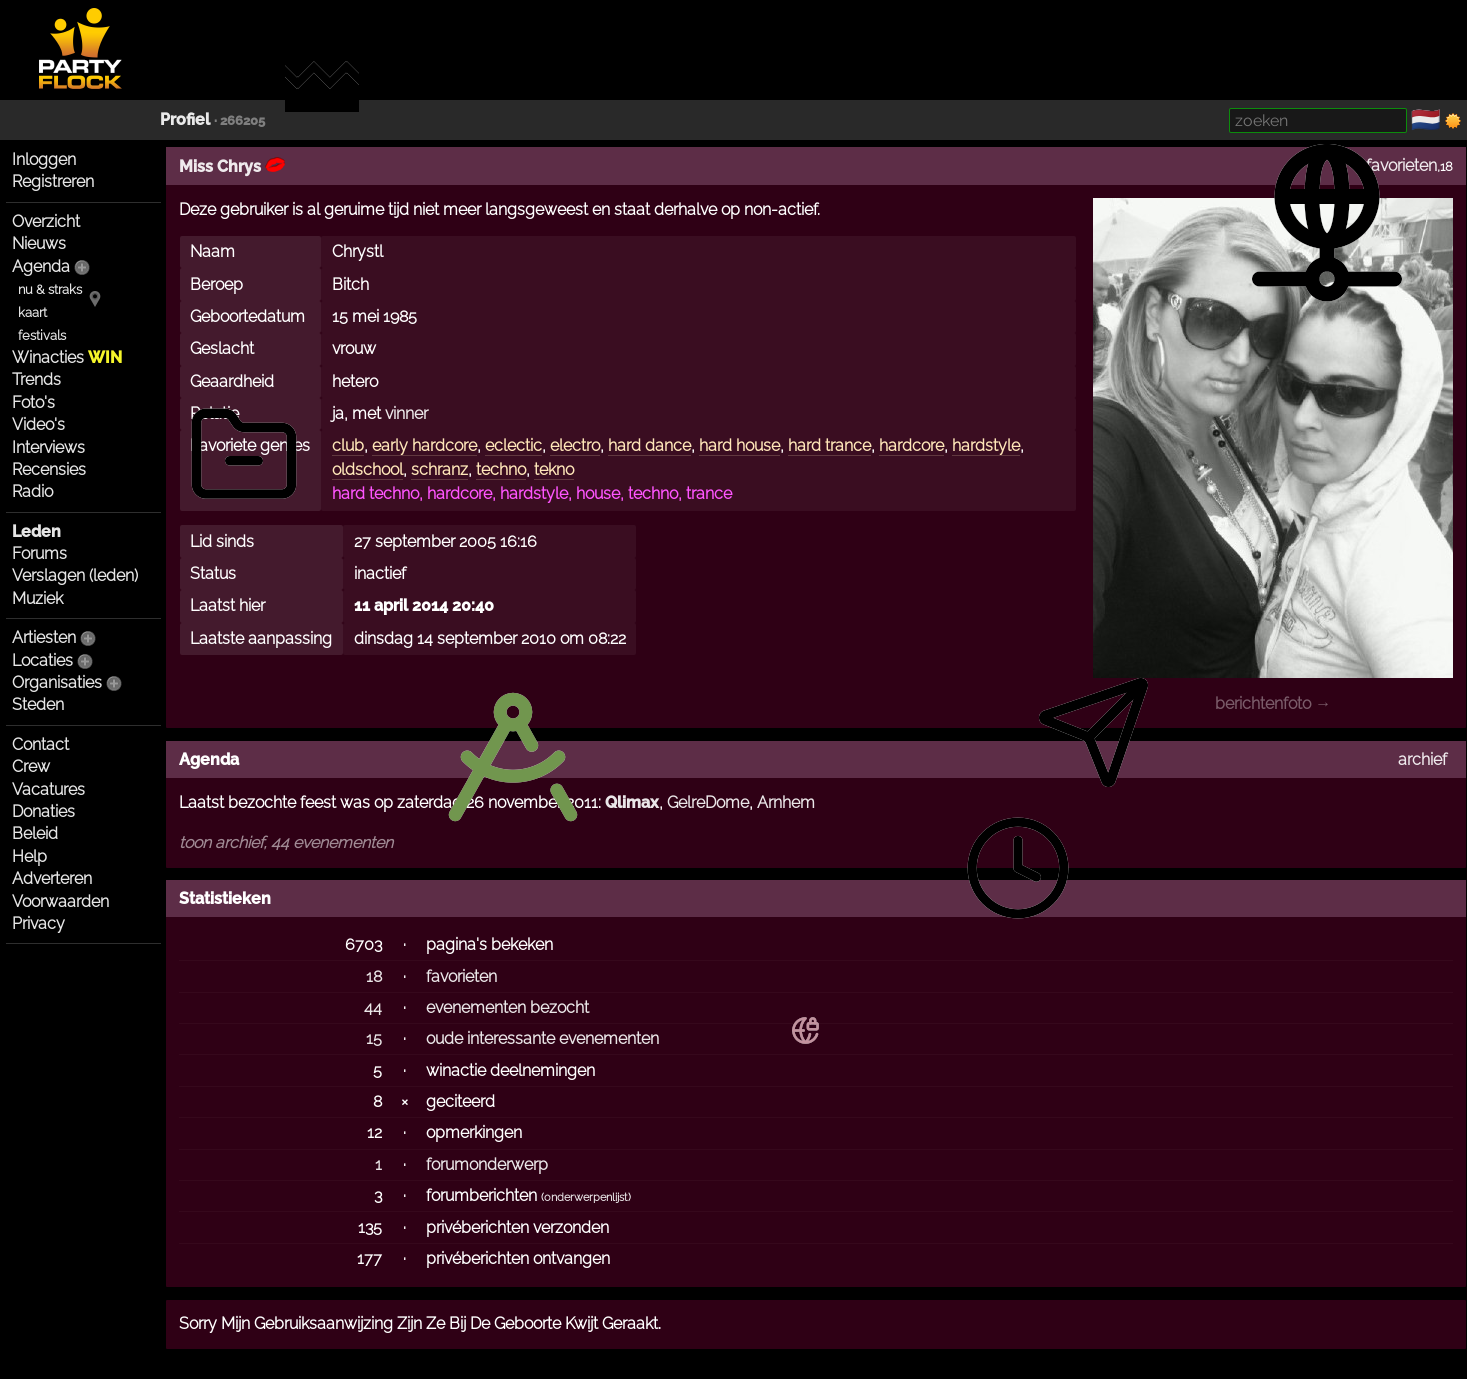 The image size is (1467, 1379). I want to click on send a message, so click(1093, 732).